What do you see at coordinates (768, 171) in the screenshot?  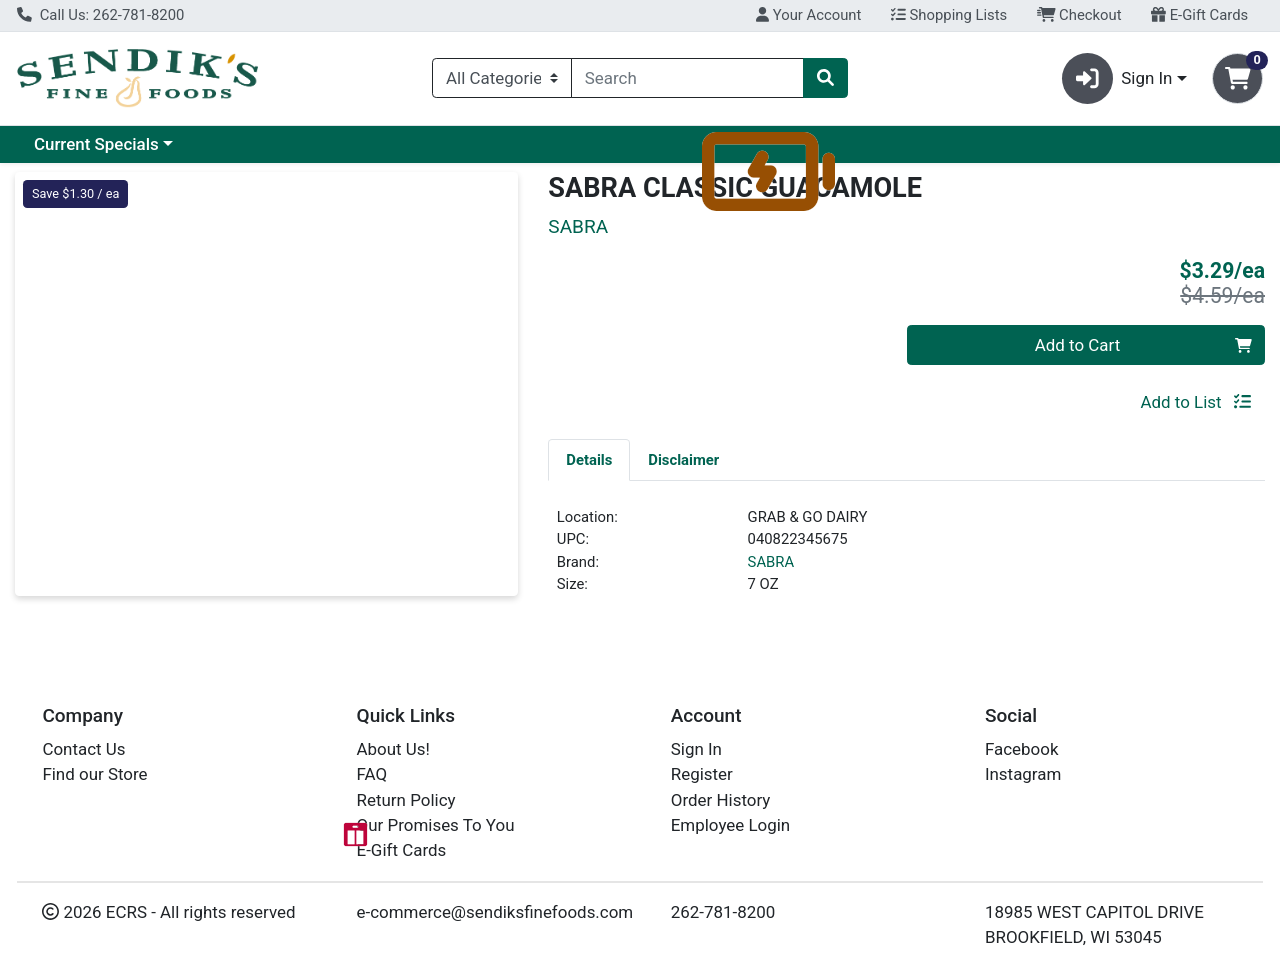 I see `indicates device is currently charging` at bounding box center [768, 171].